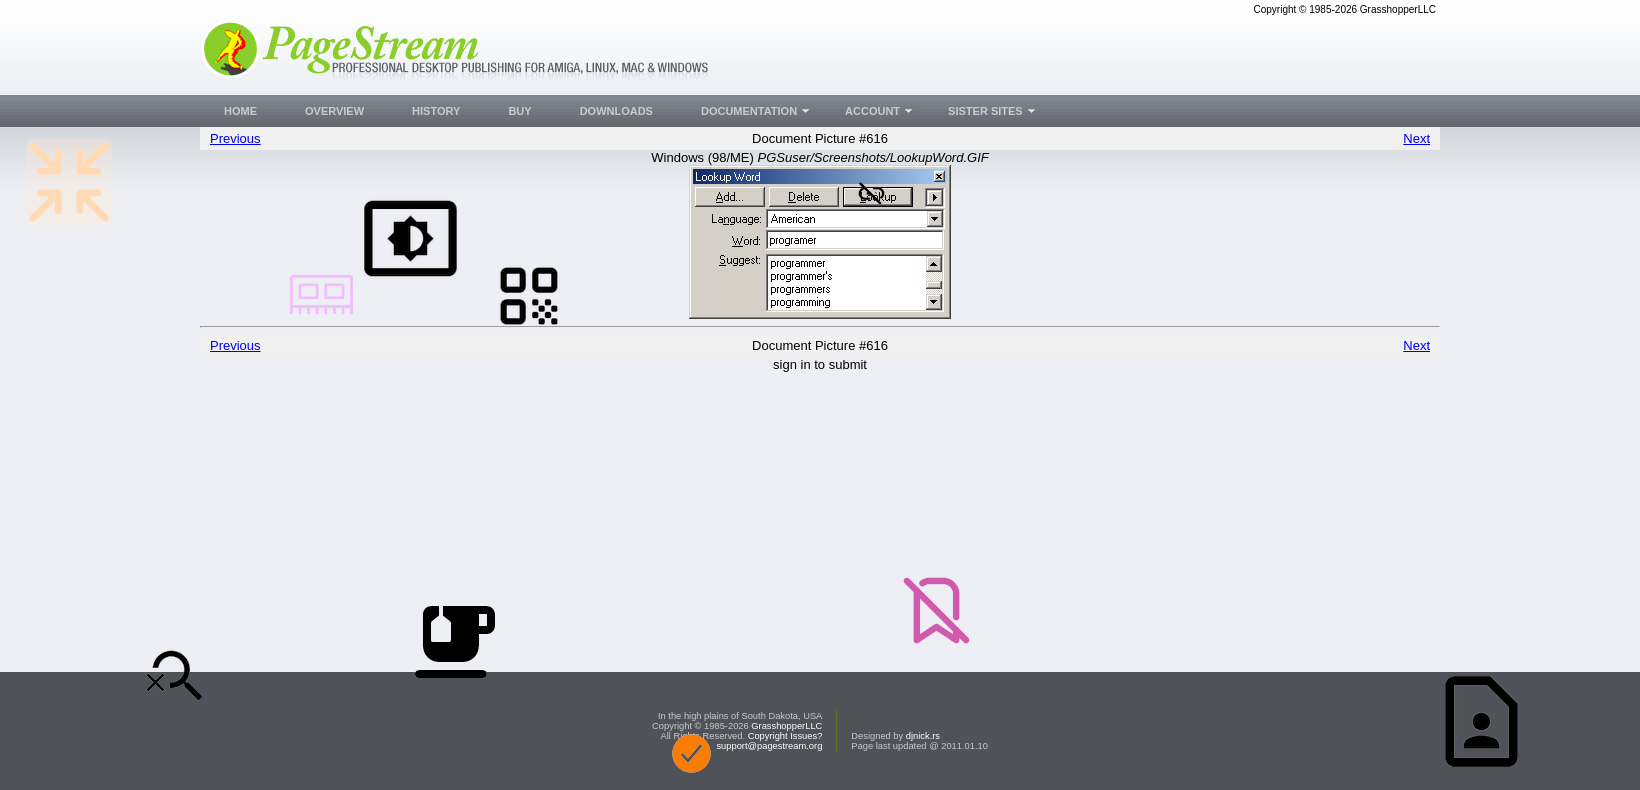 Image resolution: width=1640 pixels, height=790 pixels. I want to click on scan or generate a QR code, so click(529, 296).